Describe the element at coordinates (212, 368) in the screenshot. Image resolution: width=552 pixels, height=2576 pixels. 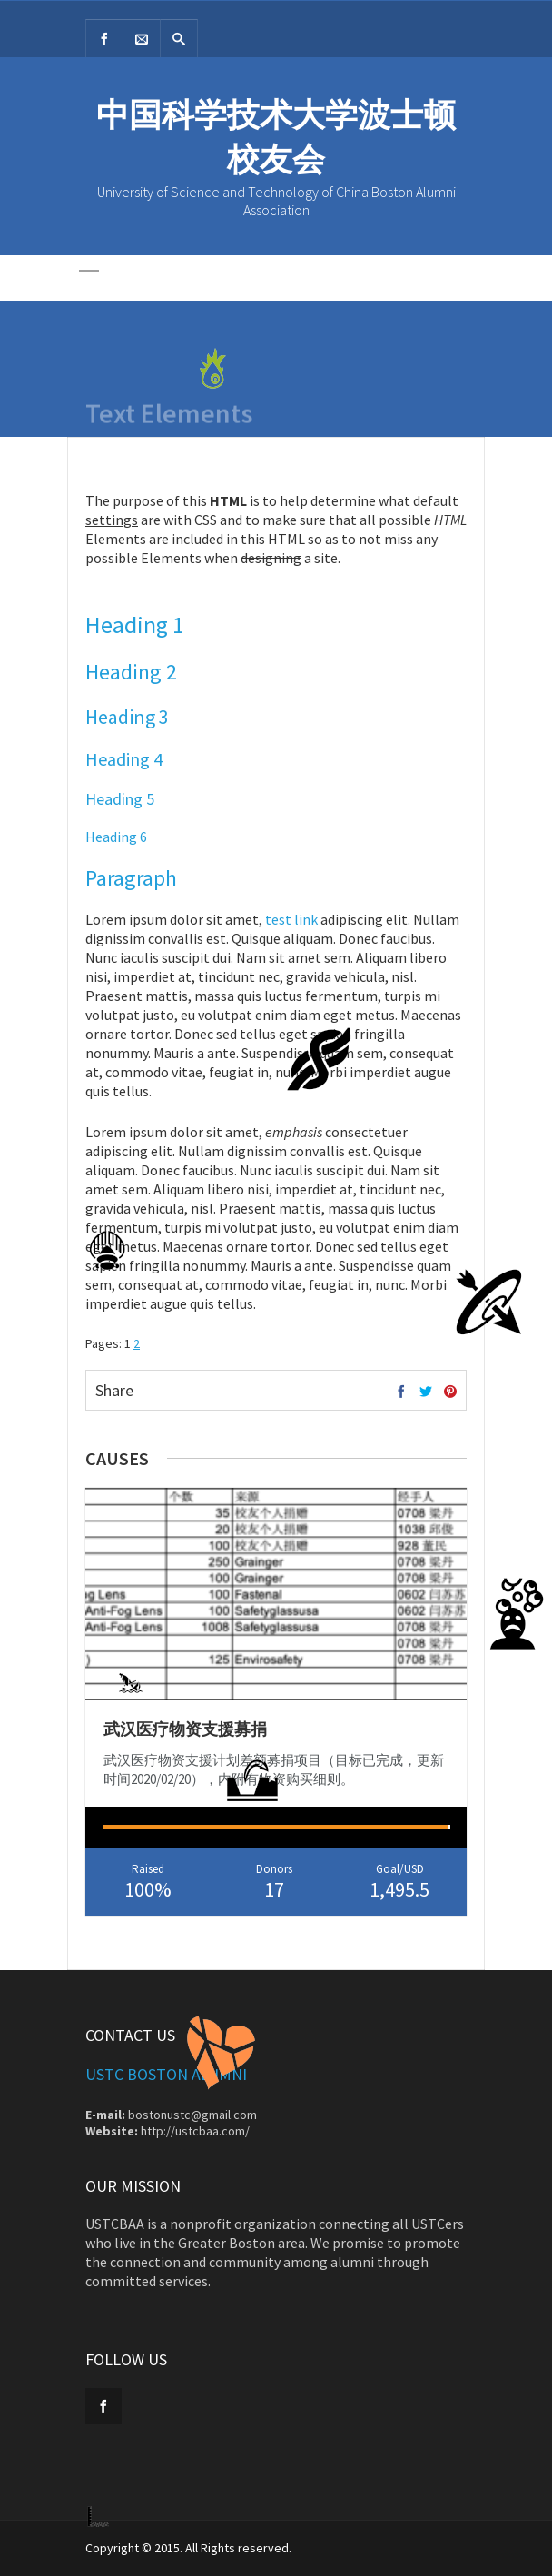
I see `select a spirit or ethereal character class` at that location.